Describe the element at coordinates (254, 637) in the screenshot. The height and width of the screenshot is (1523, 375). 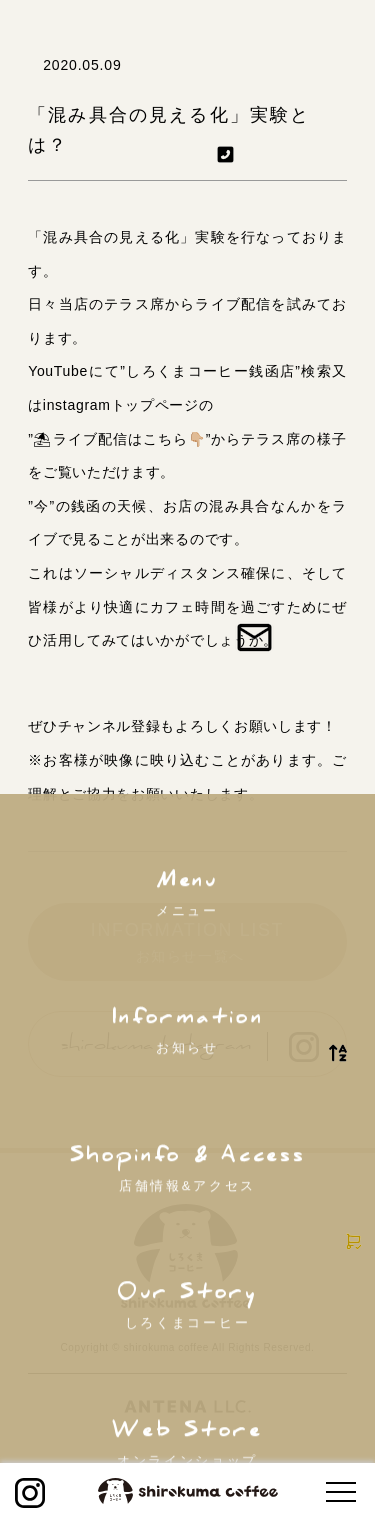
I see `view unread emails or messages` at that location.